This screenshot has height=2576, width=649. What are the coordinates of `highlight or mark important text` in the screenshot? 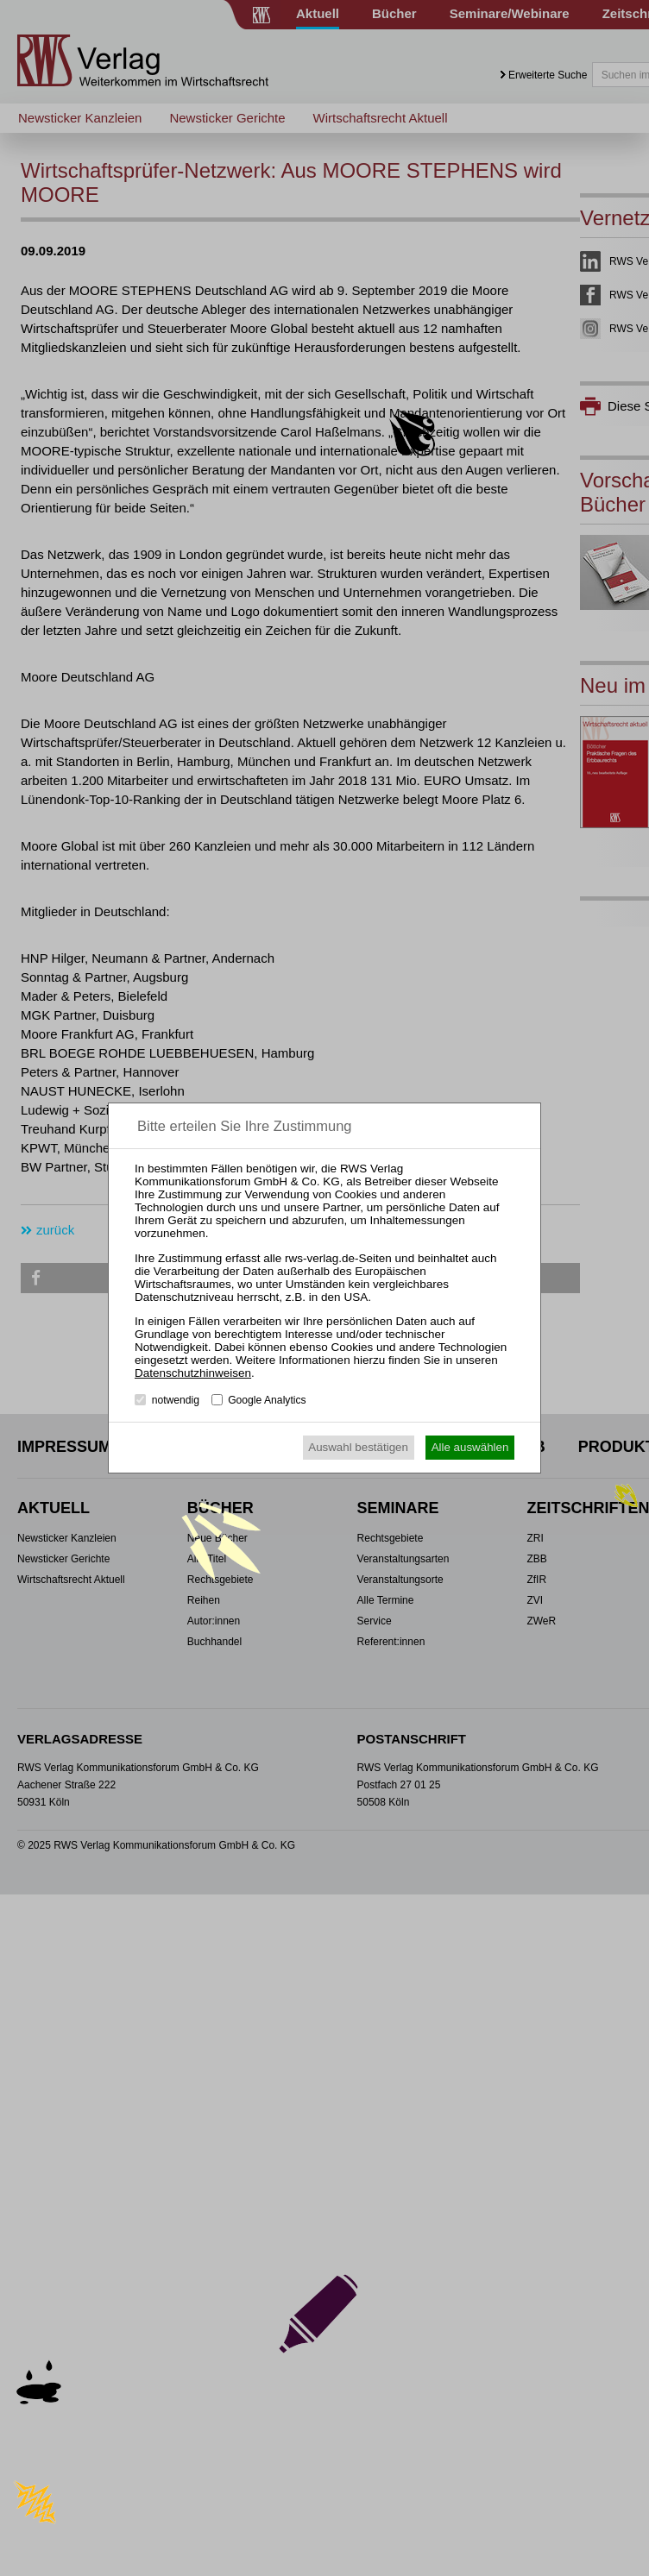 It's located at (318, 2314).